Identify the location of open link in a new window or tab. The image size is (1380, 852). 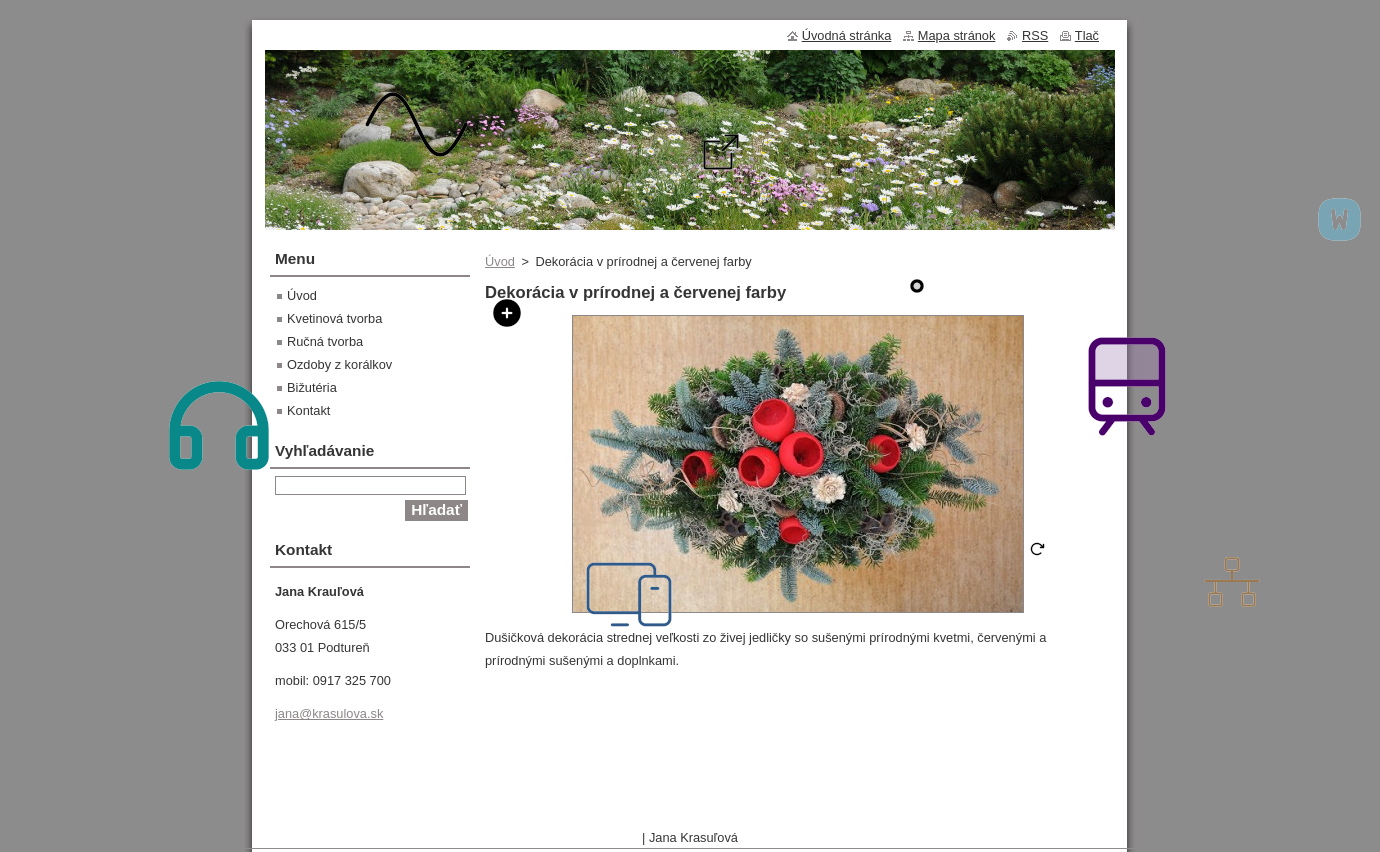
(721, 152).